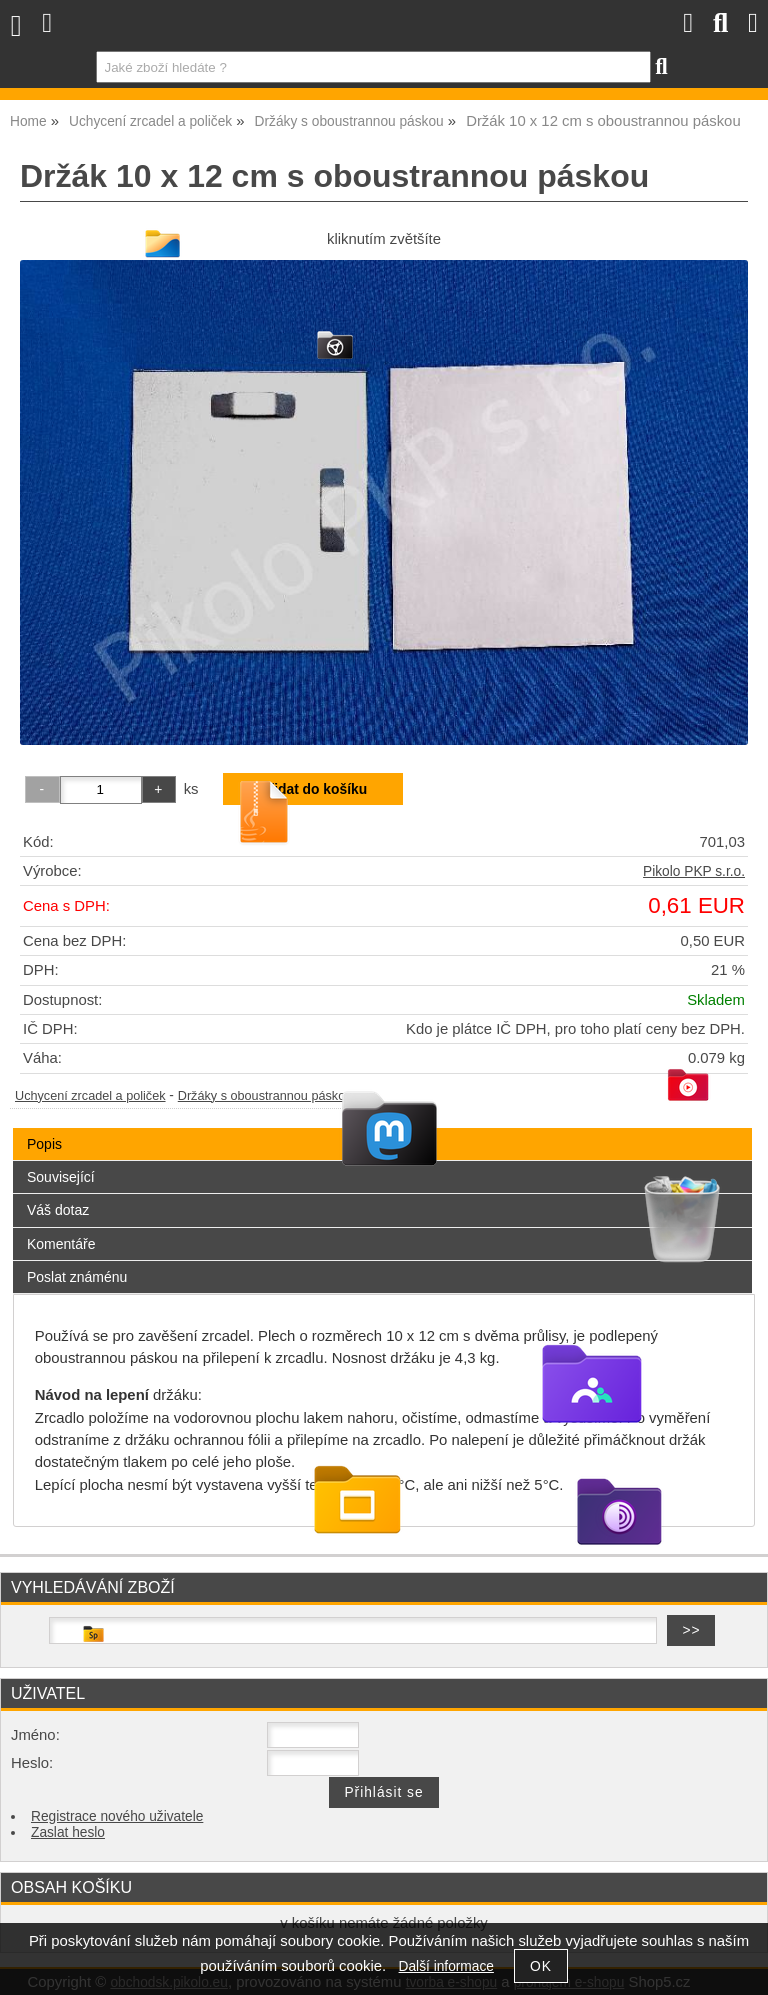  I want to click on open wondershare famisafe app folder, so click(591, 1386).